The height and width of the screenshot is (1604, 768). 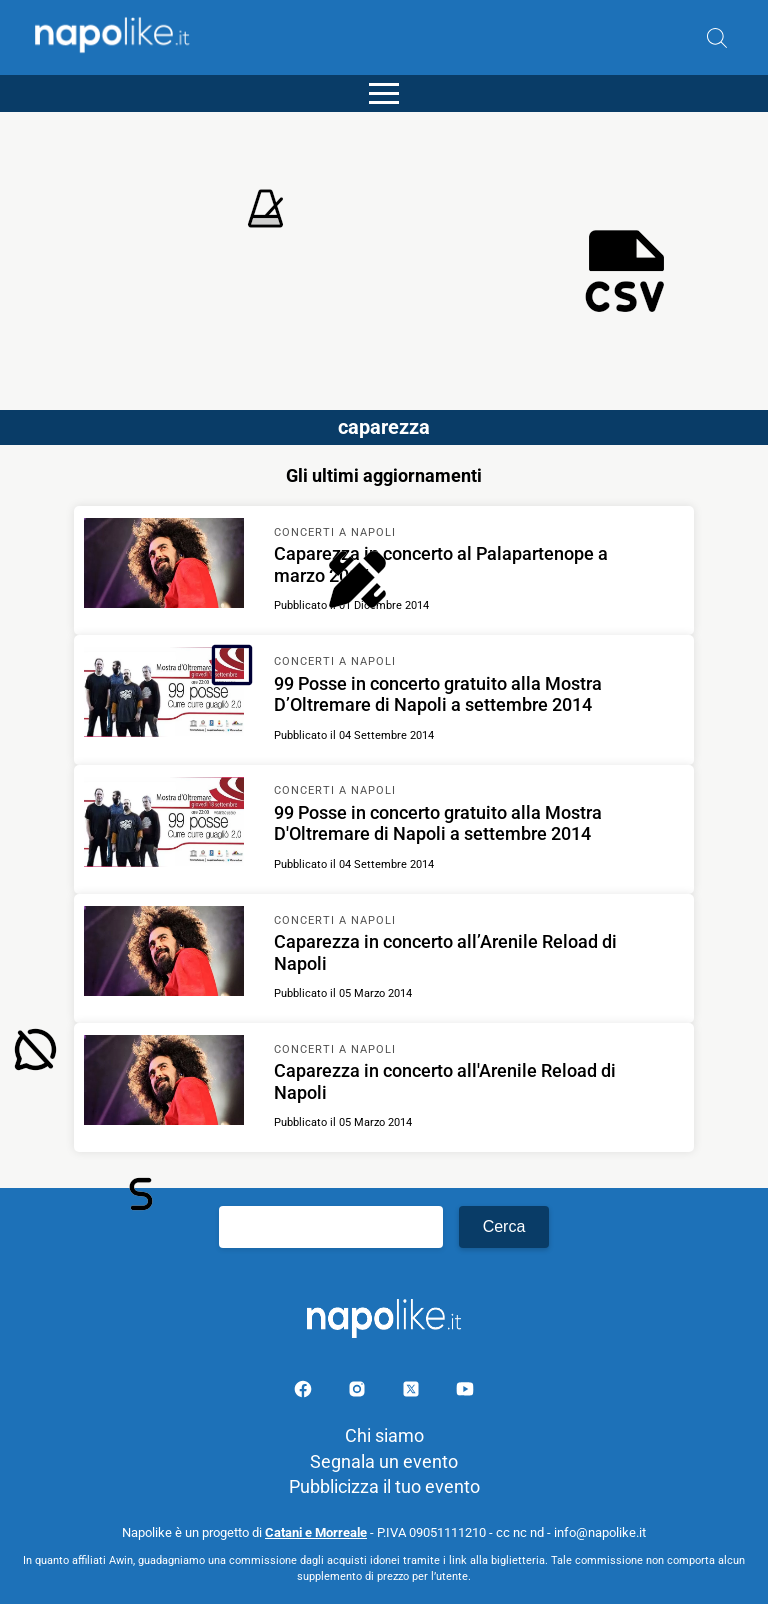 I want to click on indicates items starting with the letter S, so click(x=141, y=1194).